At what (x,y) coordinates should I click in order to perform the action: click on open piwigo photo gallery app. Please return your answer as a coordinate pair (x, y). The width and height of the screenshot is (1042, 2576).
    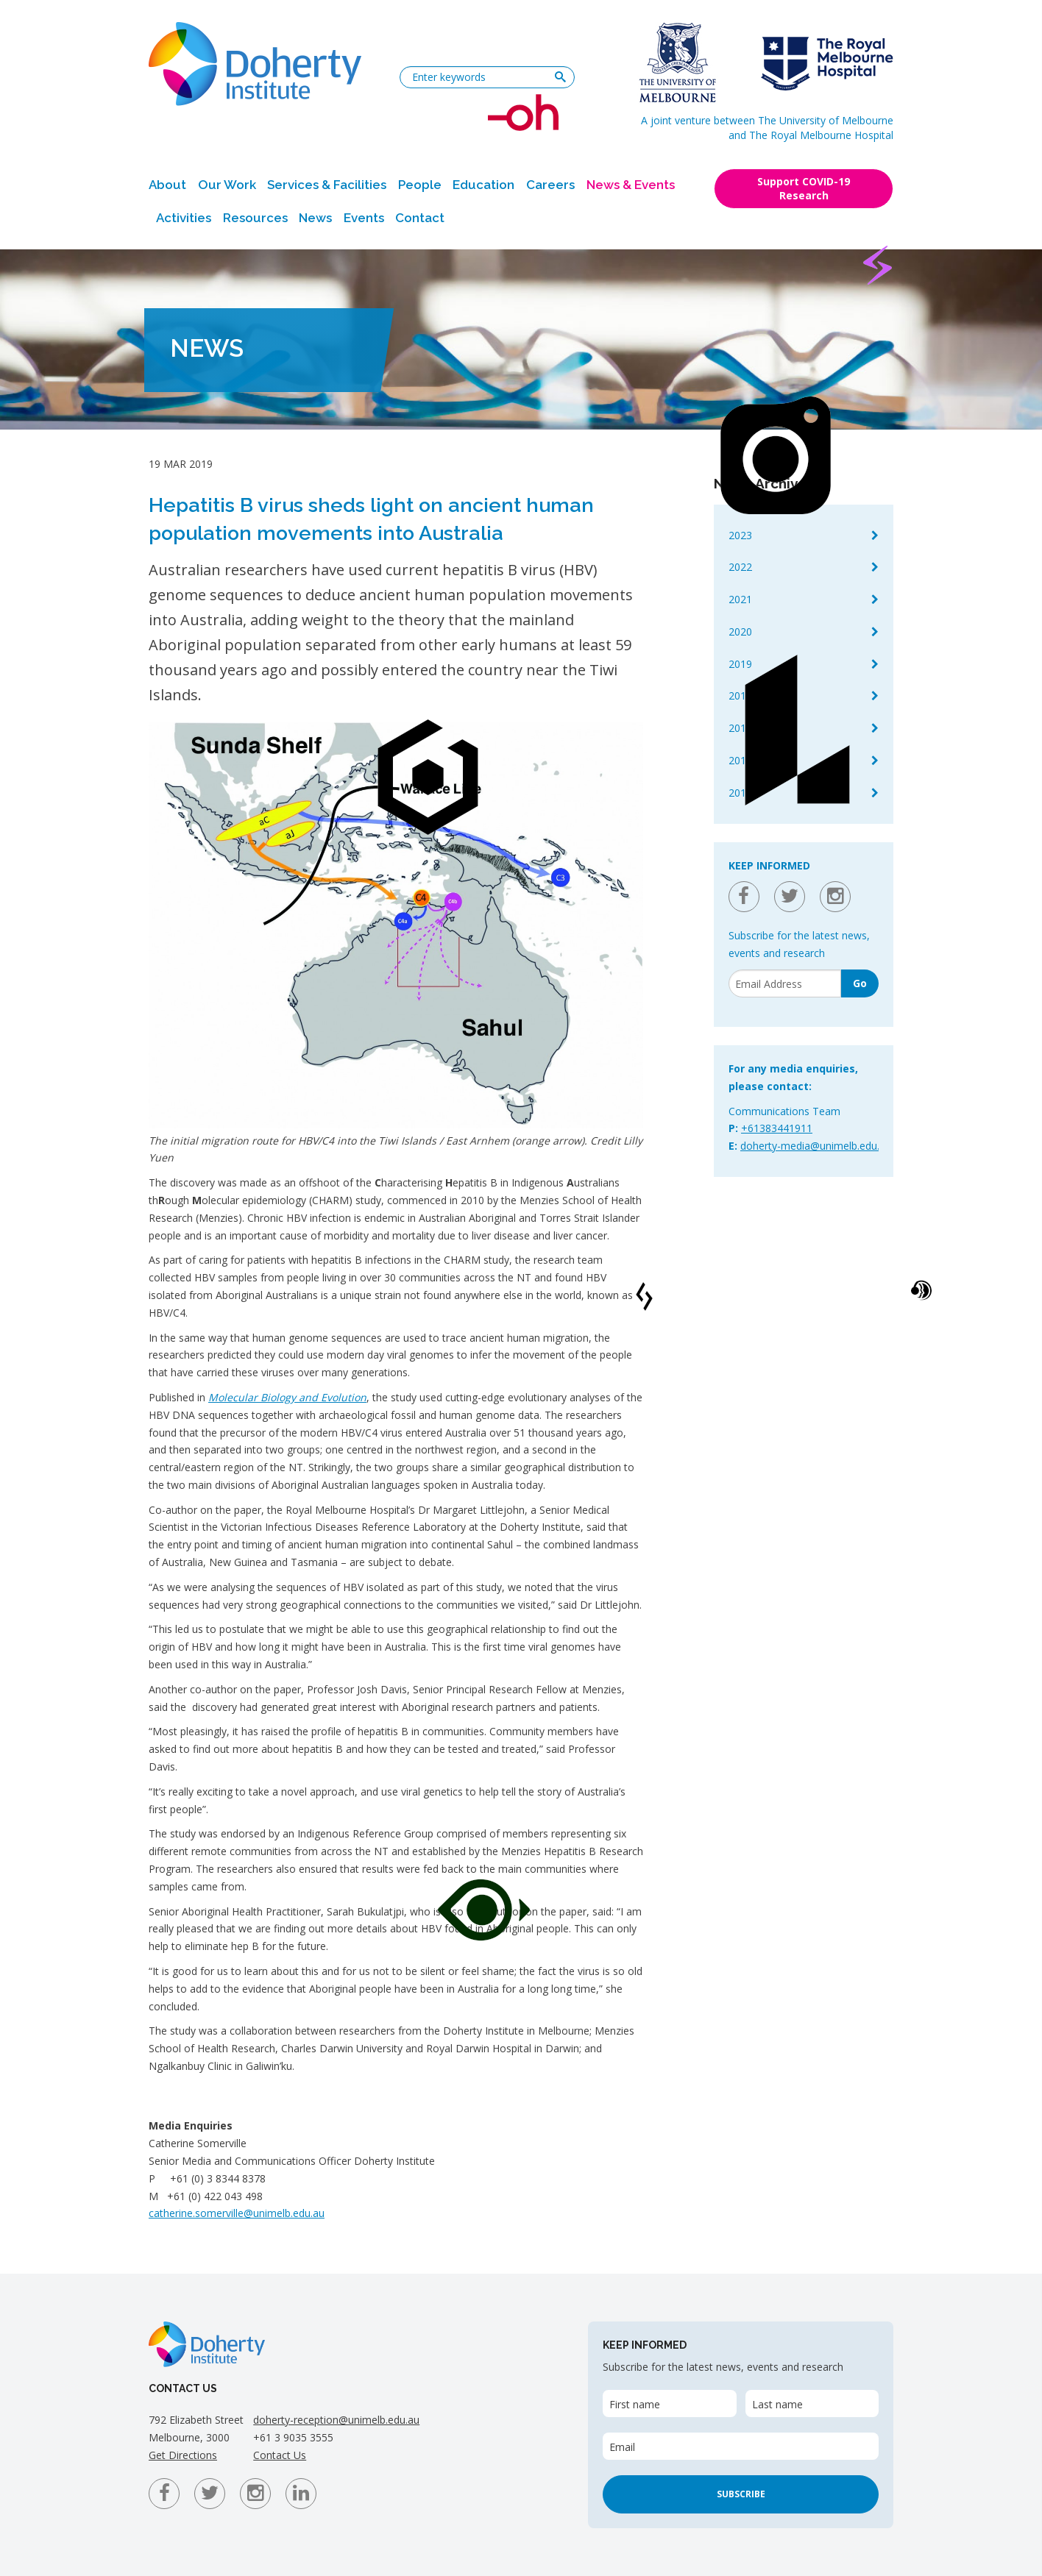
    Looking at the image, I should click on (776, 455).